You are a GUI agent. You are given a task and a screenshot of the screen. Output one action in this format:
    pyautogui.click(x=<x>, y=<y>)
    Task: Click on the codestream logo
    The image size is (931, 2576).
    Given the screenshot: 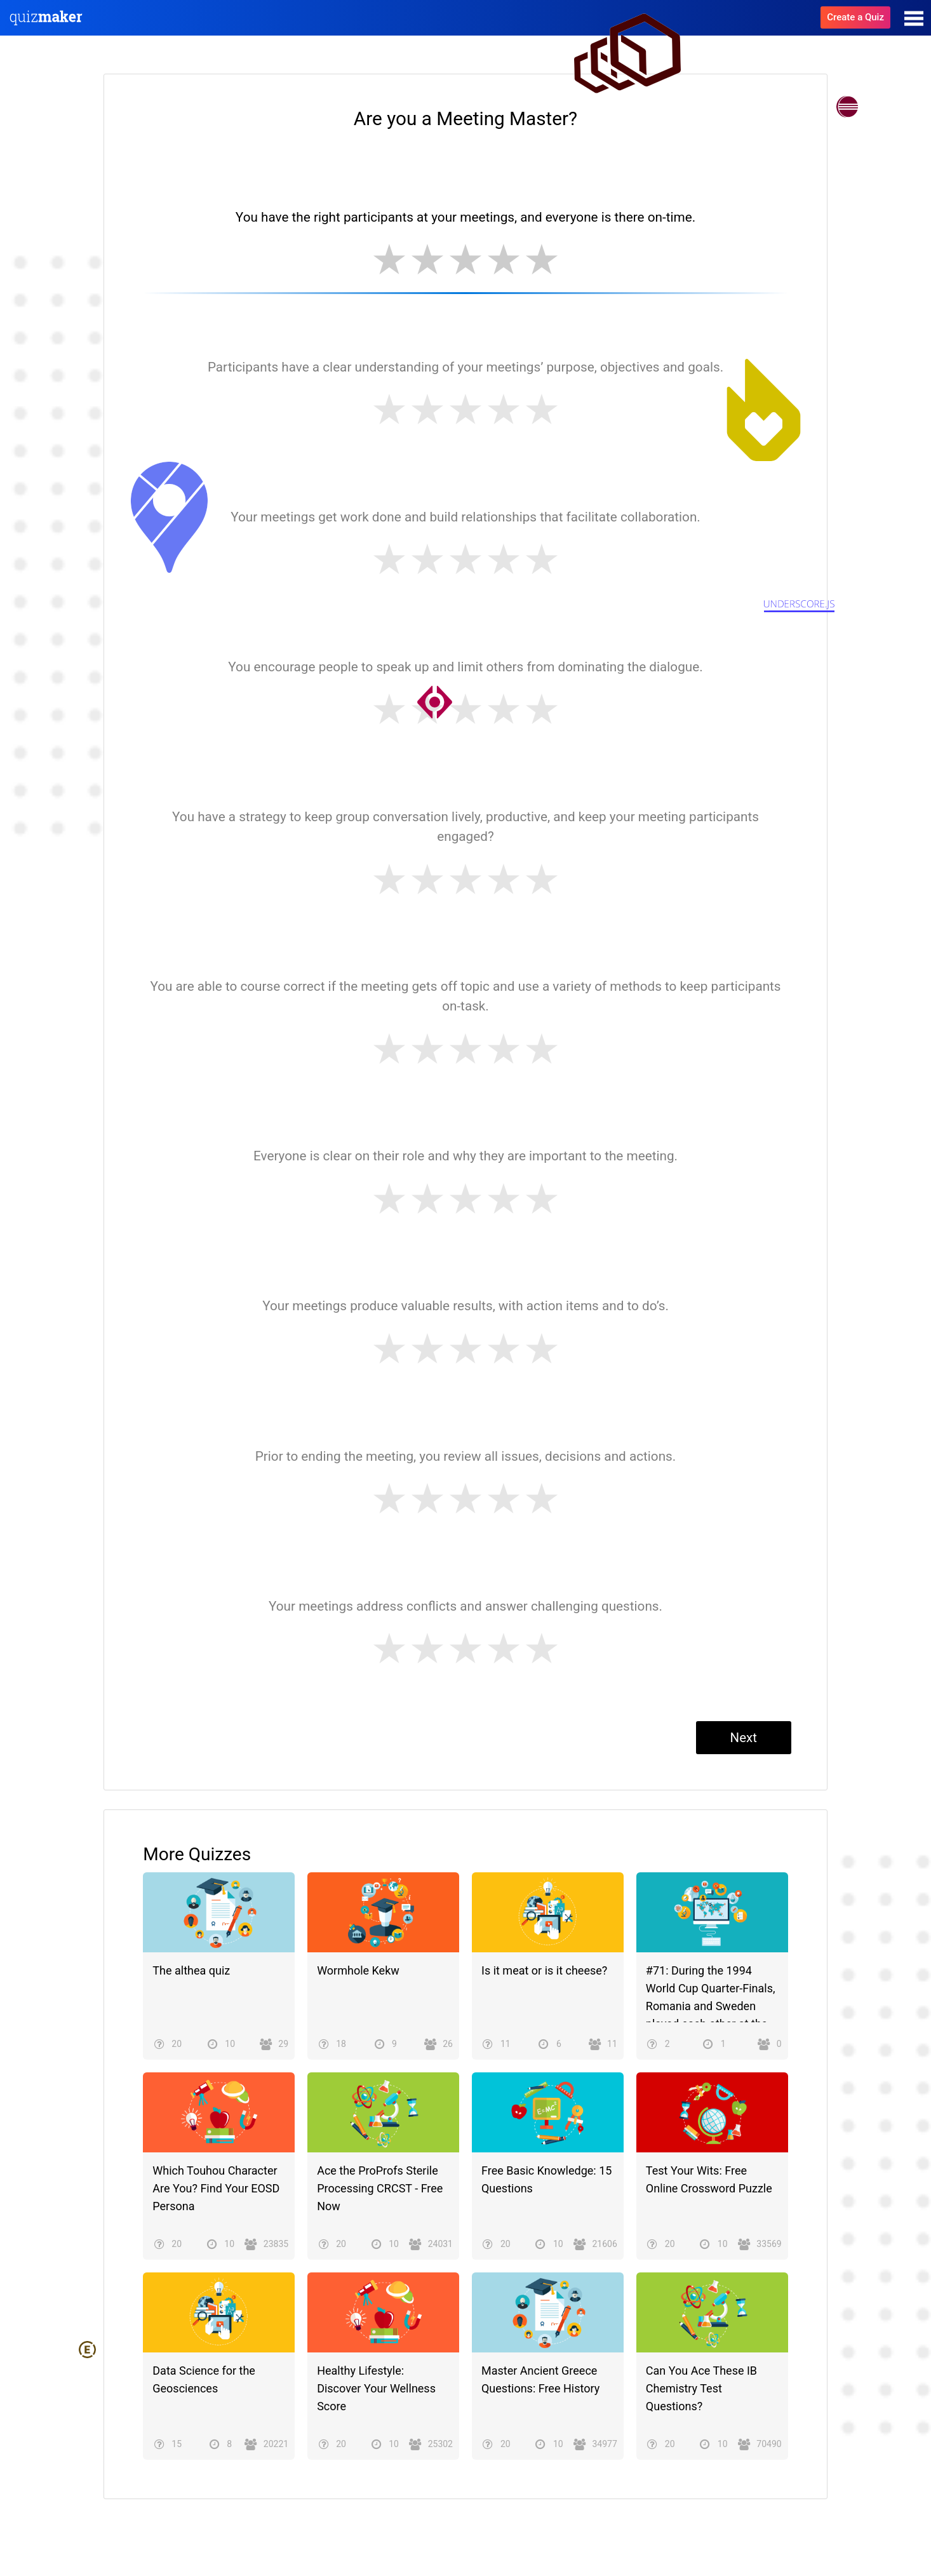 What is the action you would take?
    pyautogui.click(x=434, y=702)
    